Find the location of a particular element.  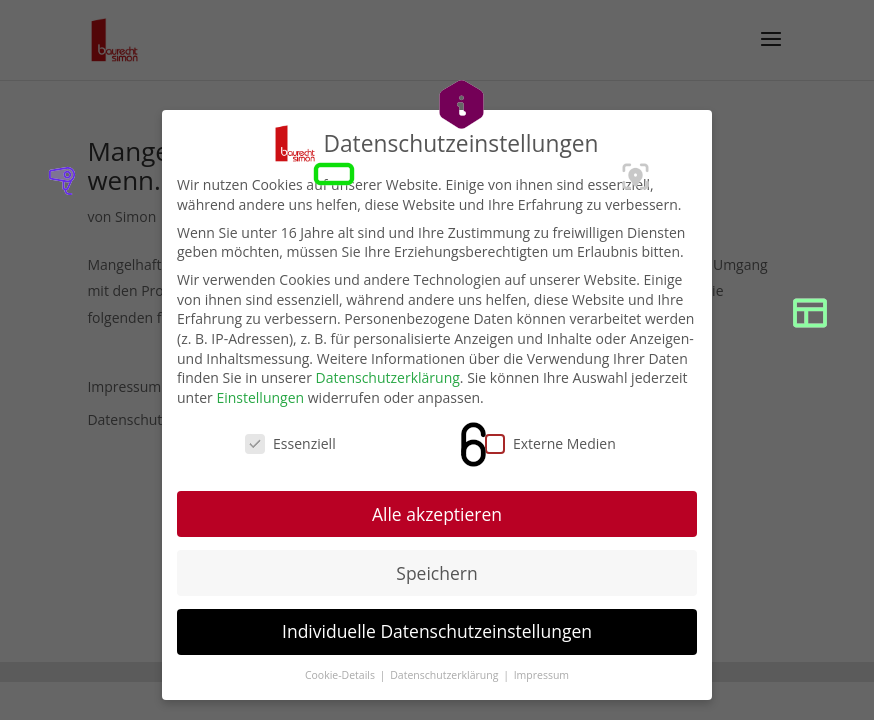

view more information about this item is located at coordinates (461, 104).